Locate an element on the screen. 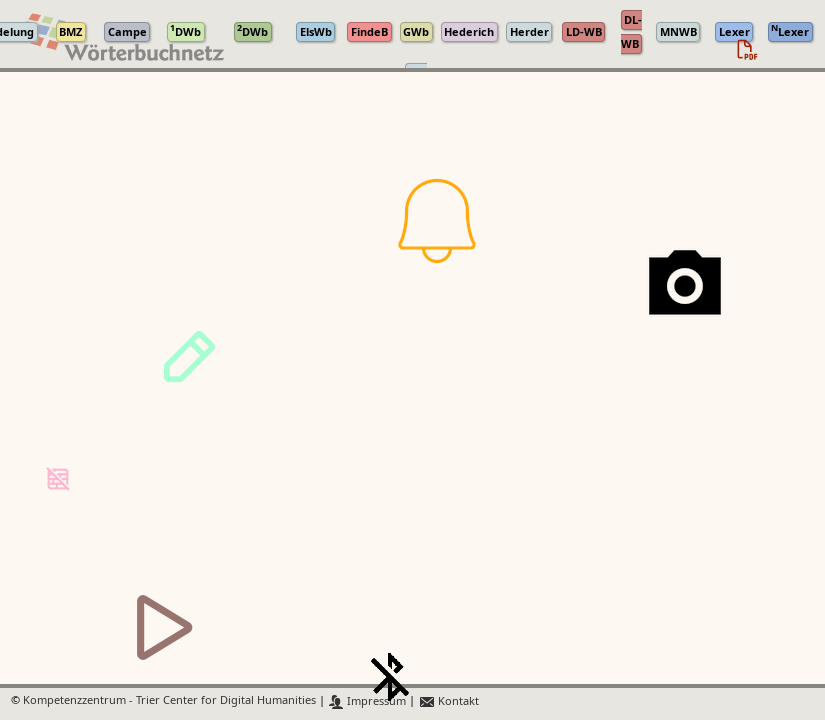  view or open a PDF document is located at coordinates (747, 49).